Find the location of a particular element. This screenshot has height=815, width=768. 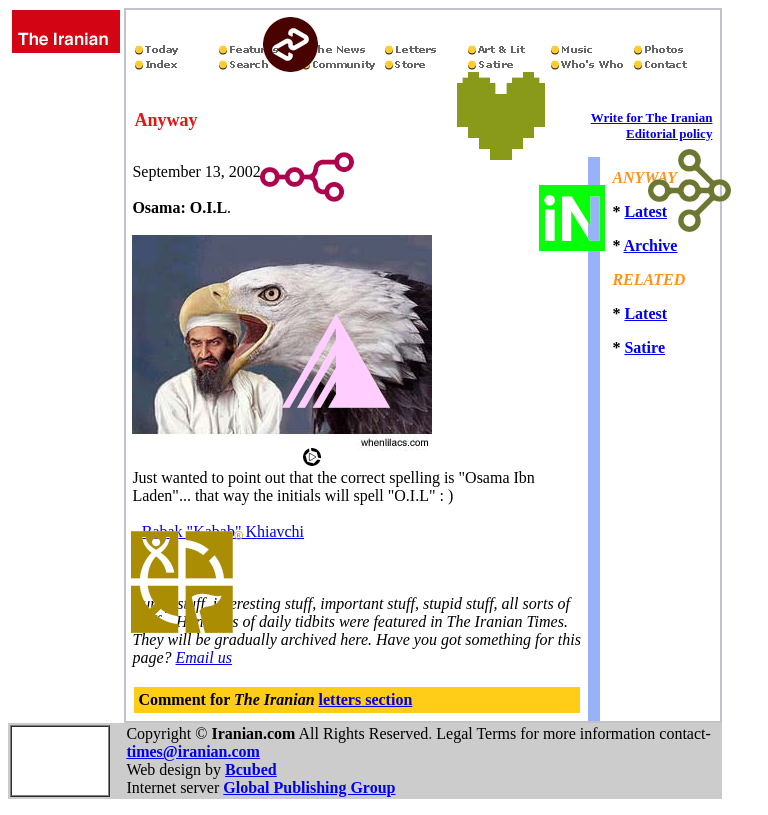

inspire brand logo is located at coordinates (572, 218).